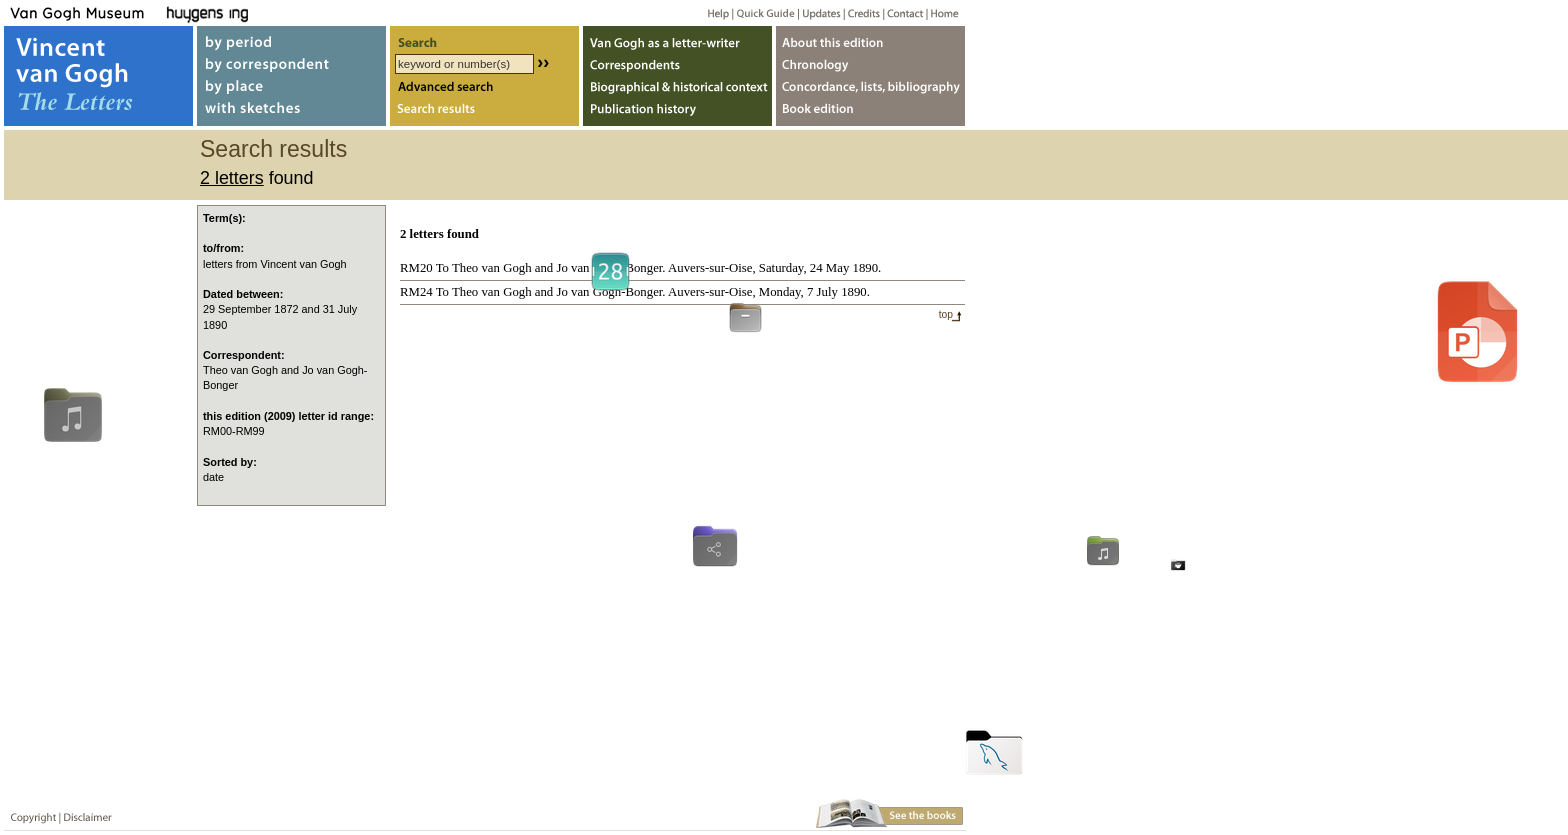 This screenshot has width=1568, height=835. I want to click on microsoft powerpoint file, so click(1477, 331).